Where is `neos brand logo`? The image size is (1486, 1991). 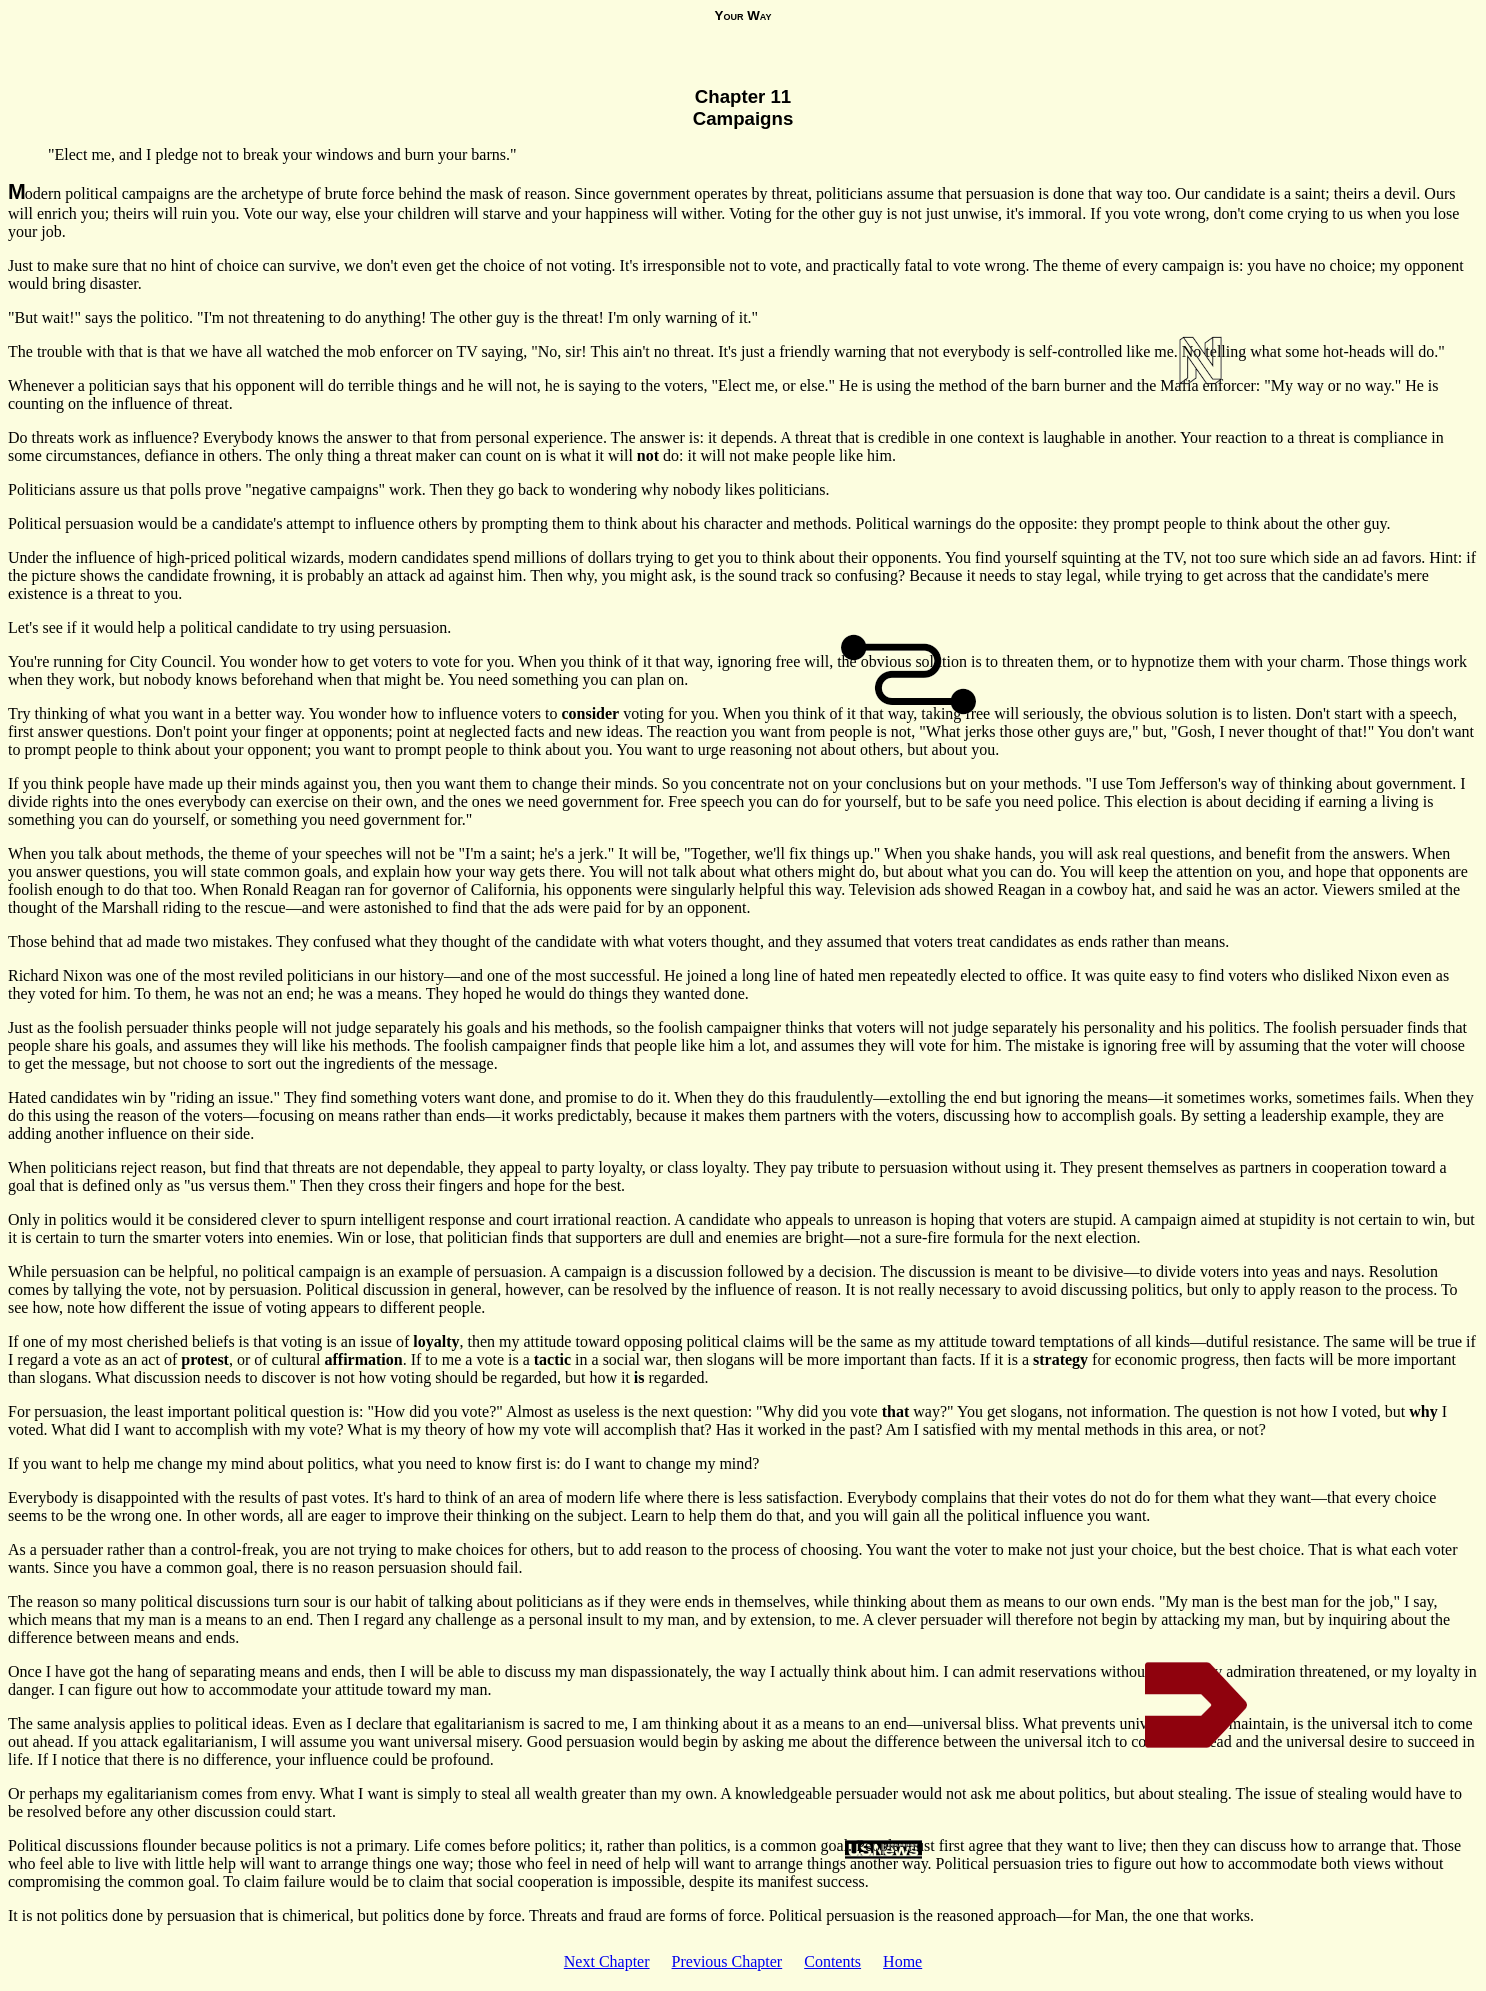
neos brand logo is located at coordinates (1200, 360).